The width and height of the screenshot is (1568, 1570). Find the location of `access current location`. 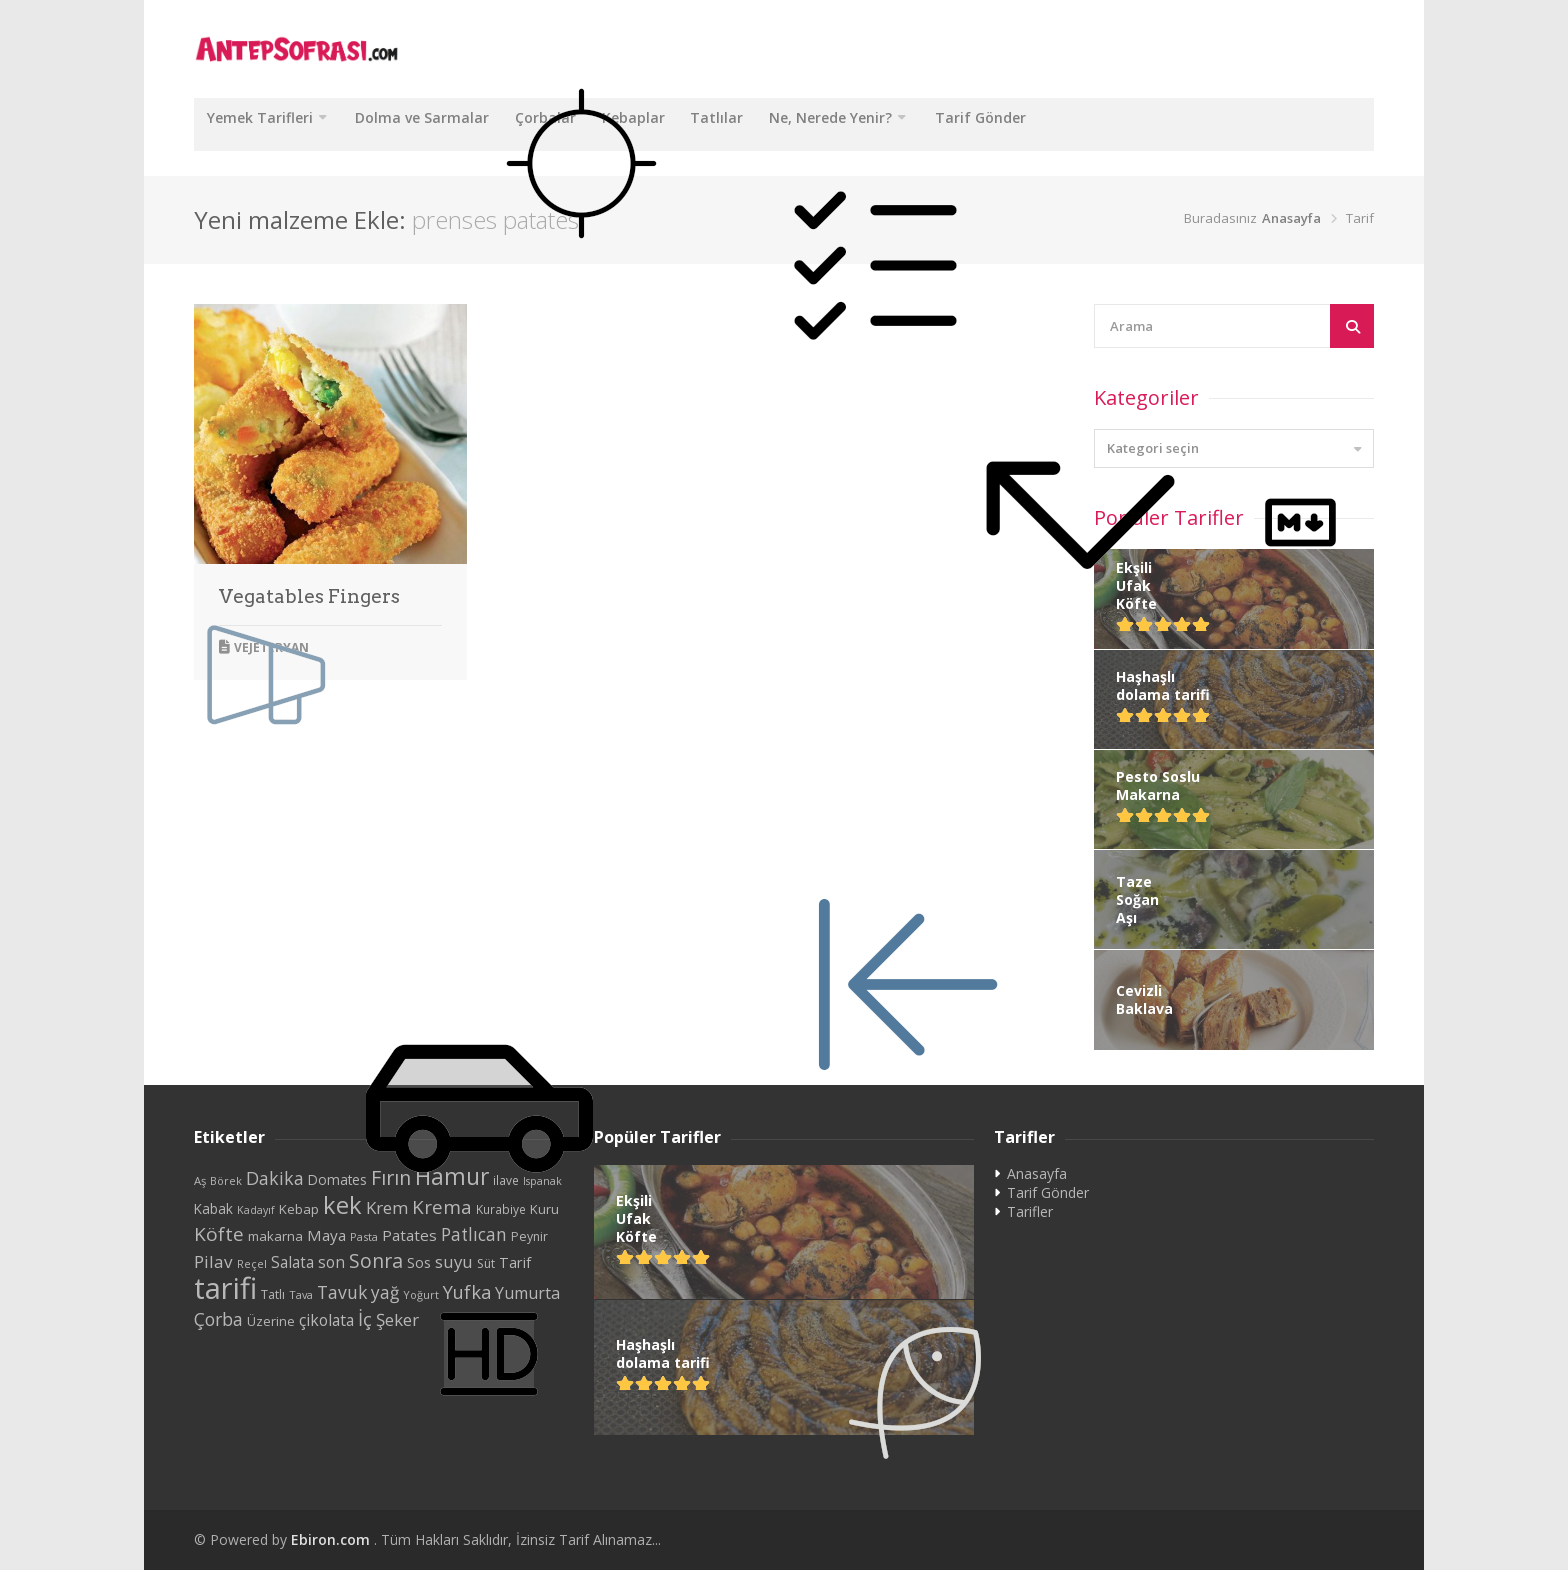

access current location is located at coordinates (581, 163).